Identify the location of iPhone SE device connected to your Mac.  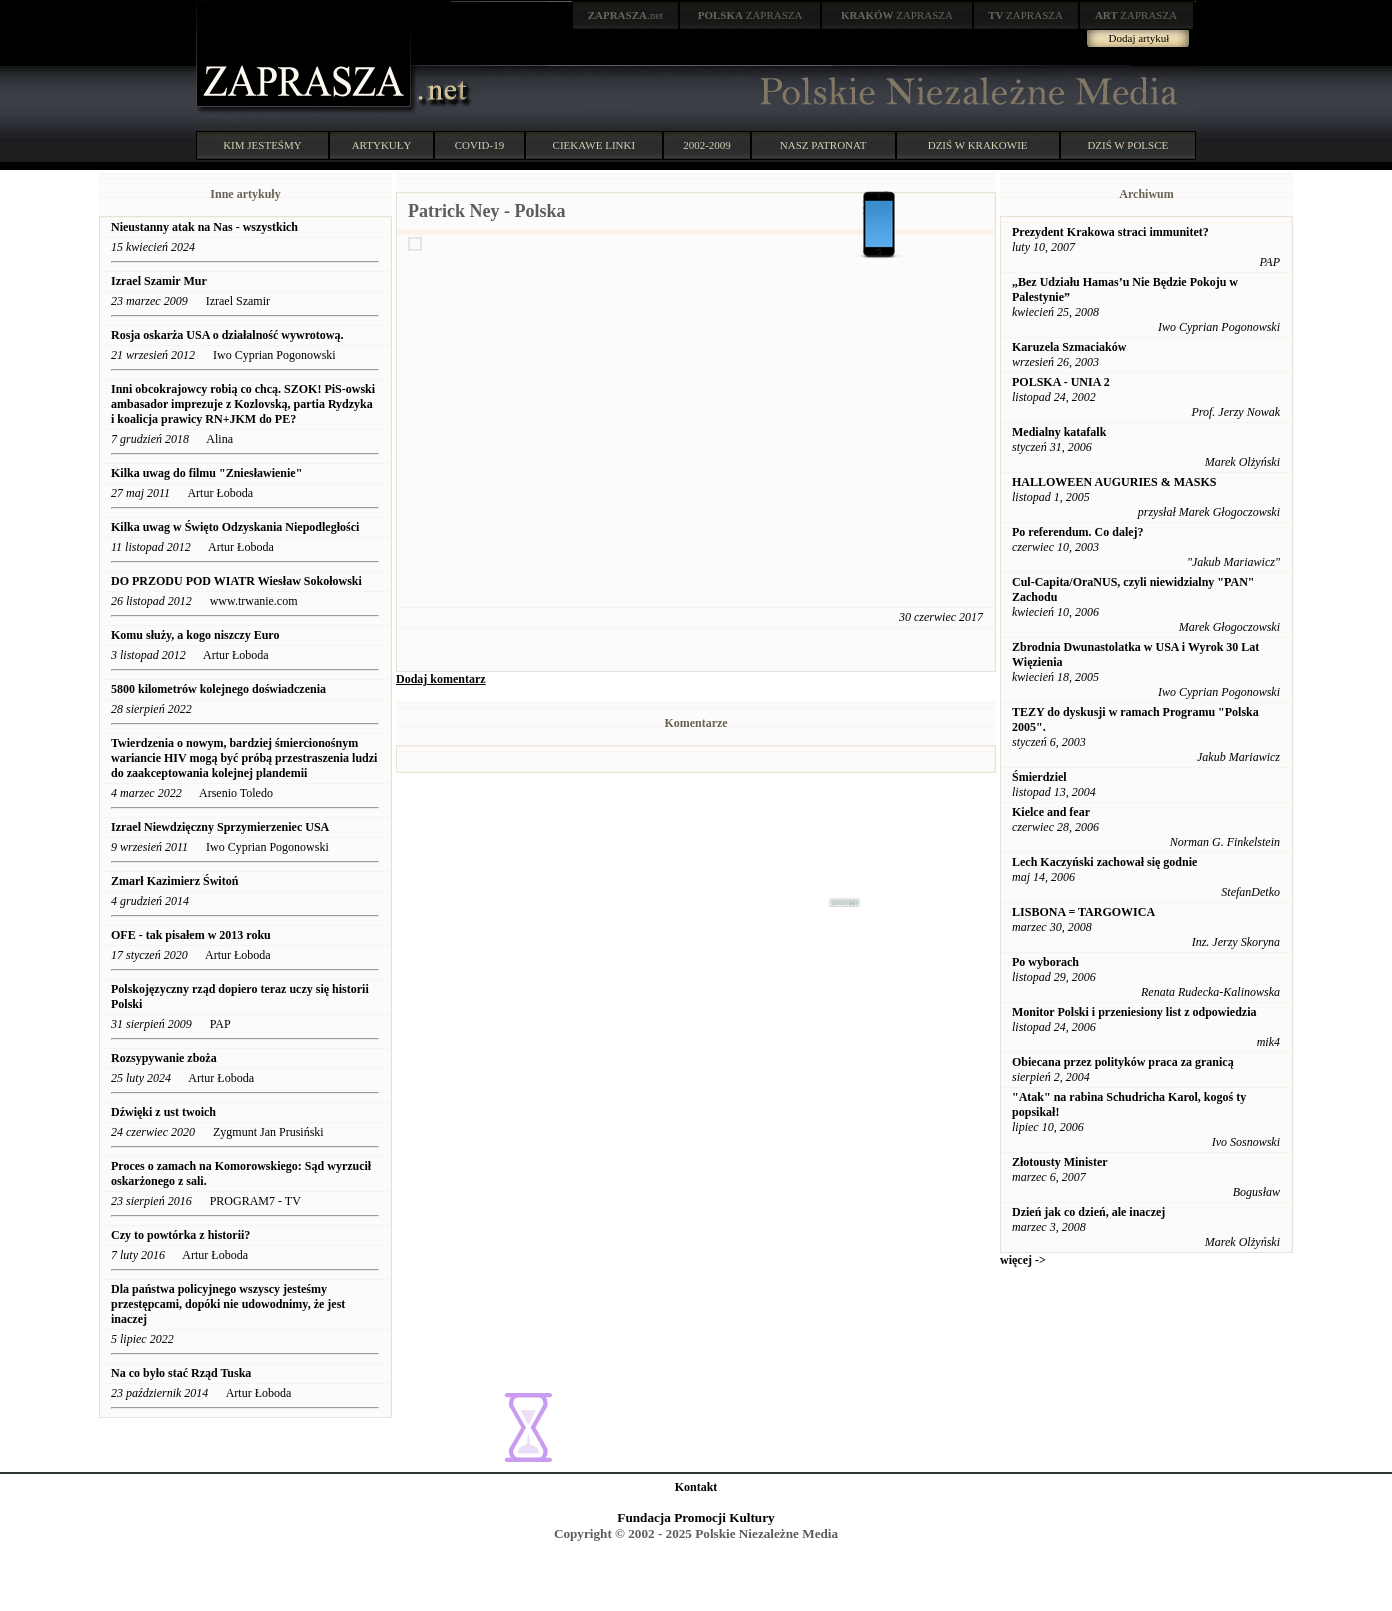
(879, 225).